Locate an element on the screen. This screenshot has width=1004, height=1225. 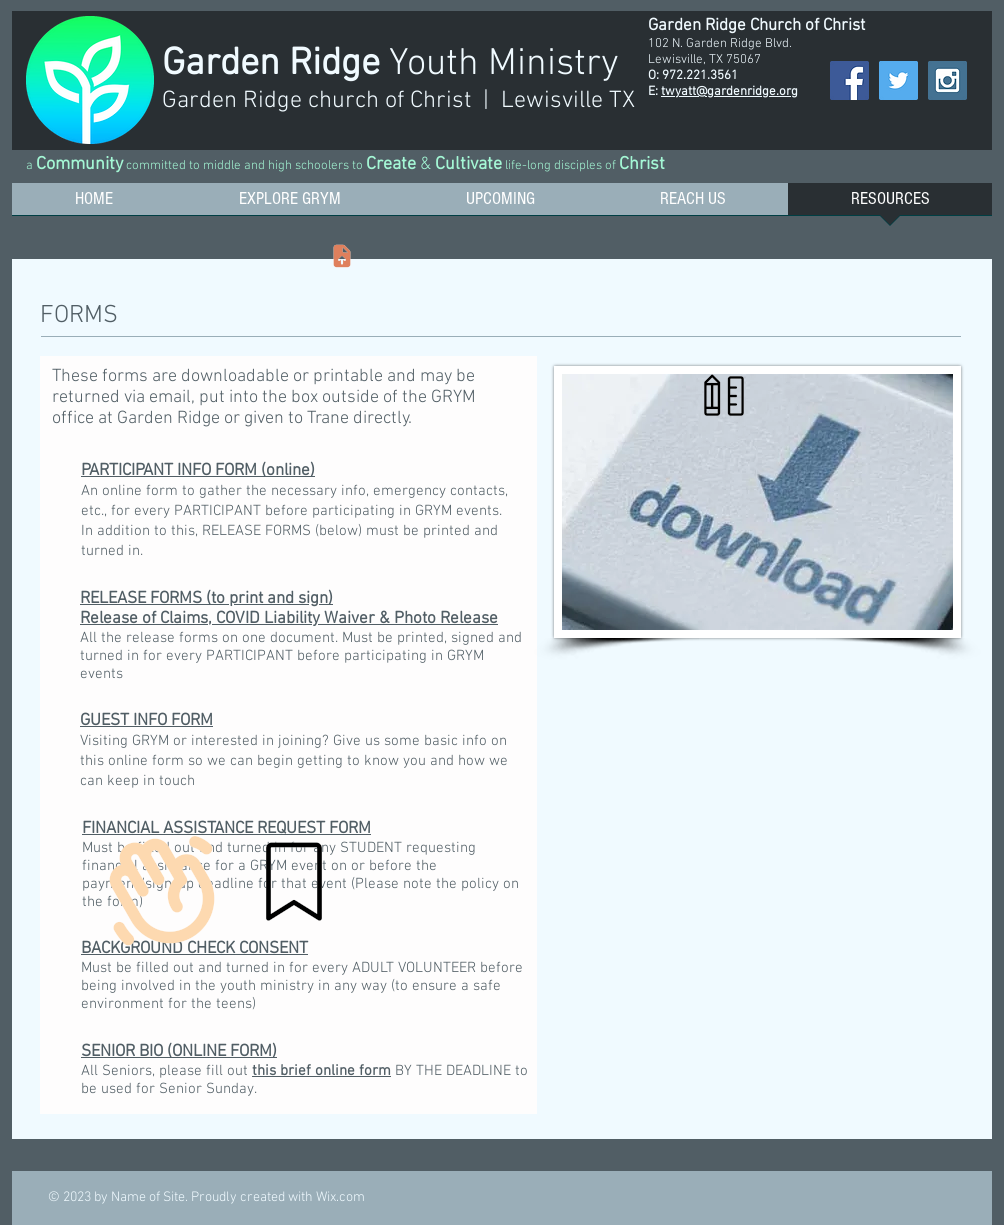
save item to bookmarks is located at coordinates (294, 880).